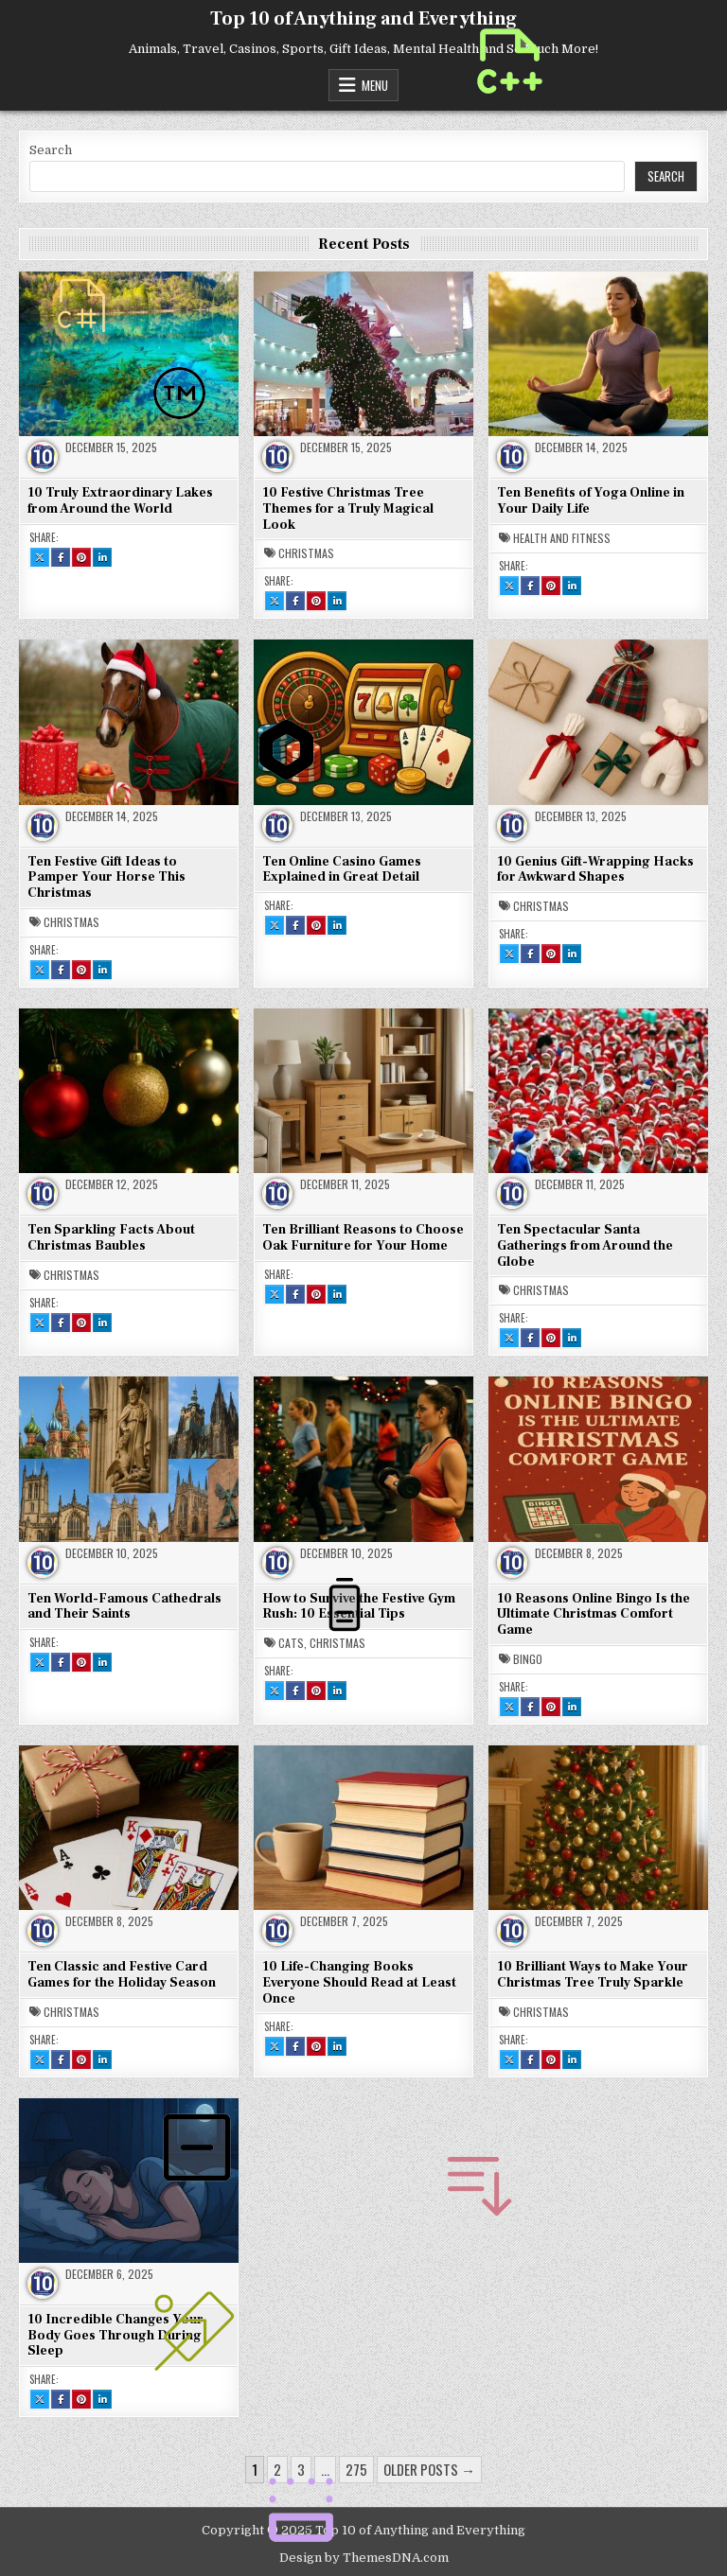  Describe the element at coordinates (345, 1605) in the screenshot. I see `indicates medium battery level` at that location.